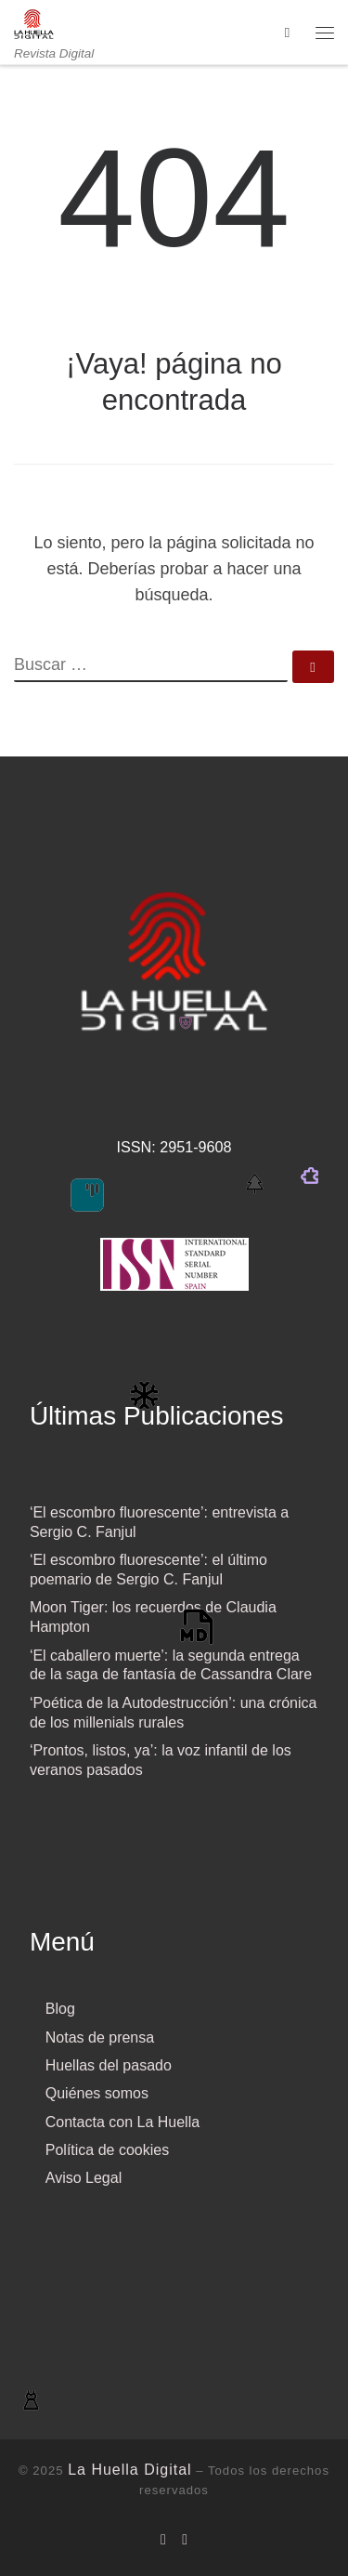 The width and height of the screenshot is (348, 2576). Describe the element at coordinates (310, 1176) in the screenshot. I see `access plugins or extensions` at that location.